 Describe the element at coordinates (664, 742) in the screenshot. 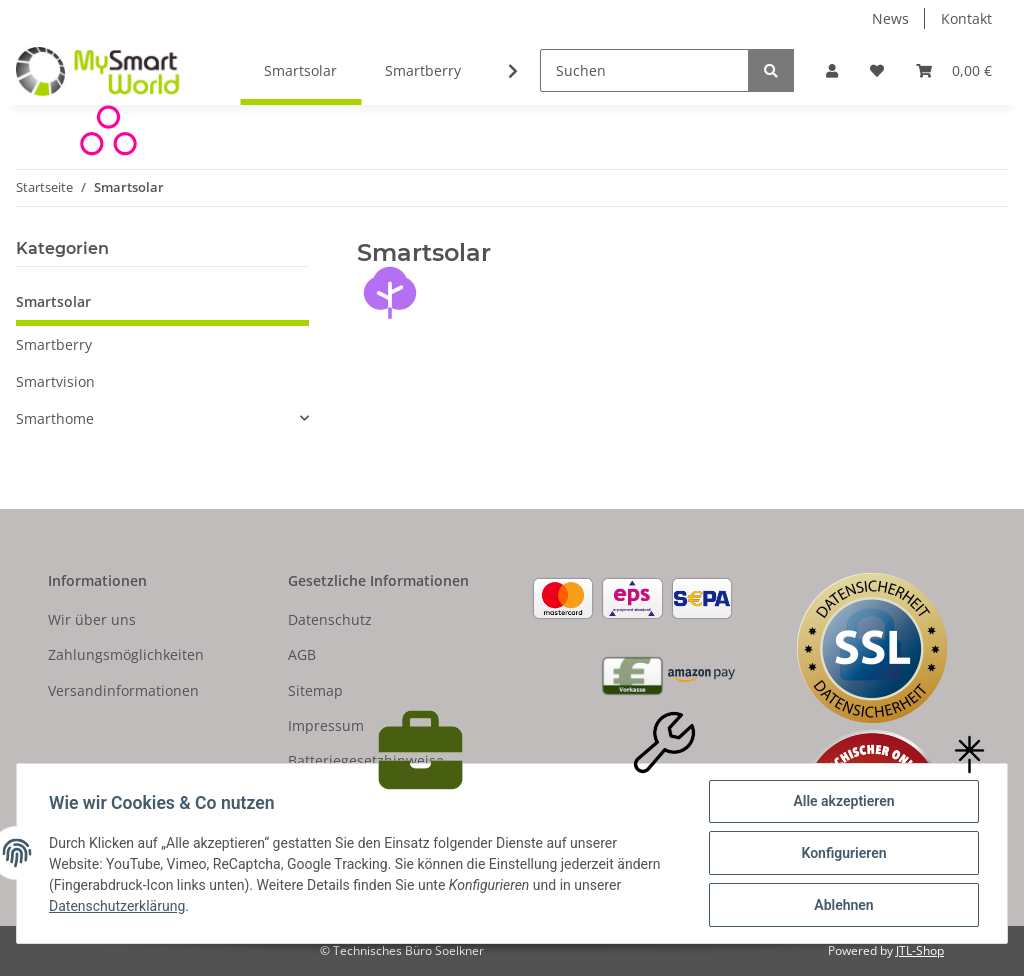

I see `access settings or preferences` at that location.